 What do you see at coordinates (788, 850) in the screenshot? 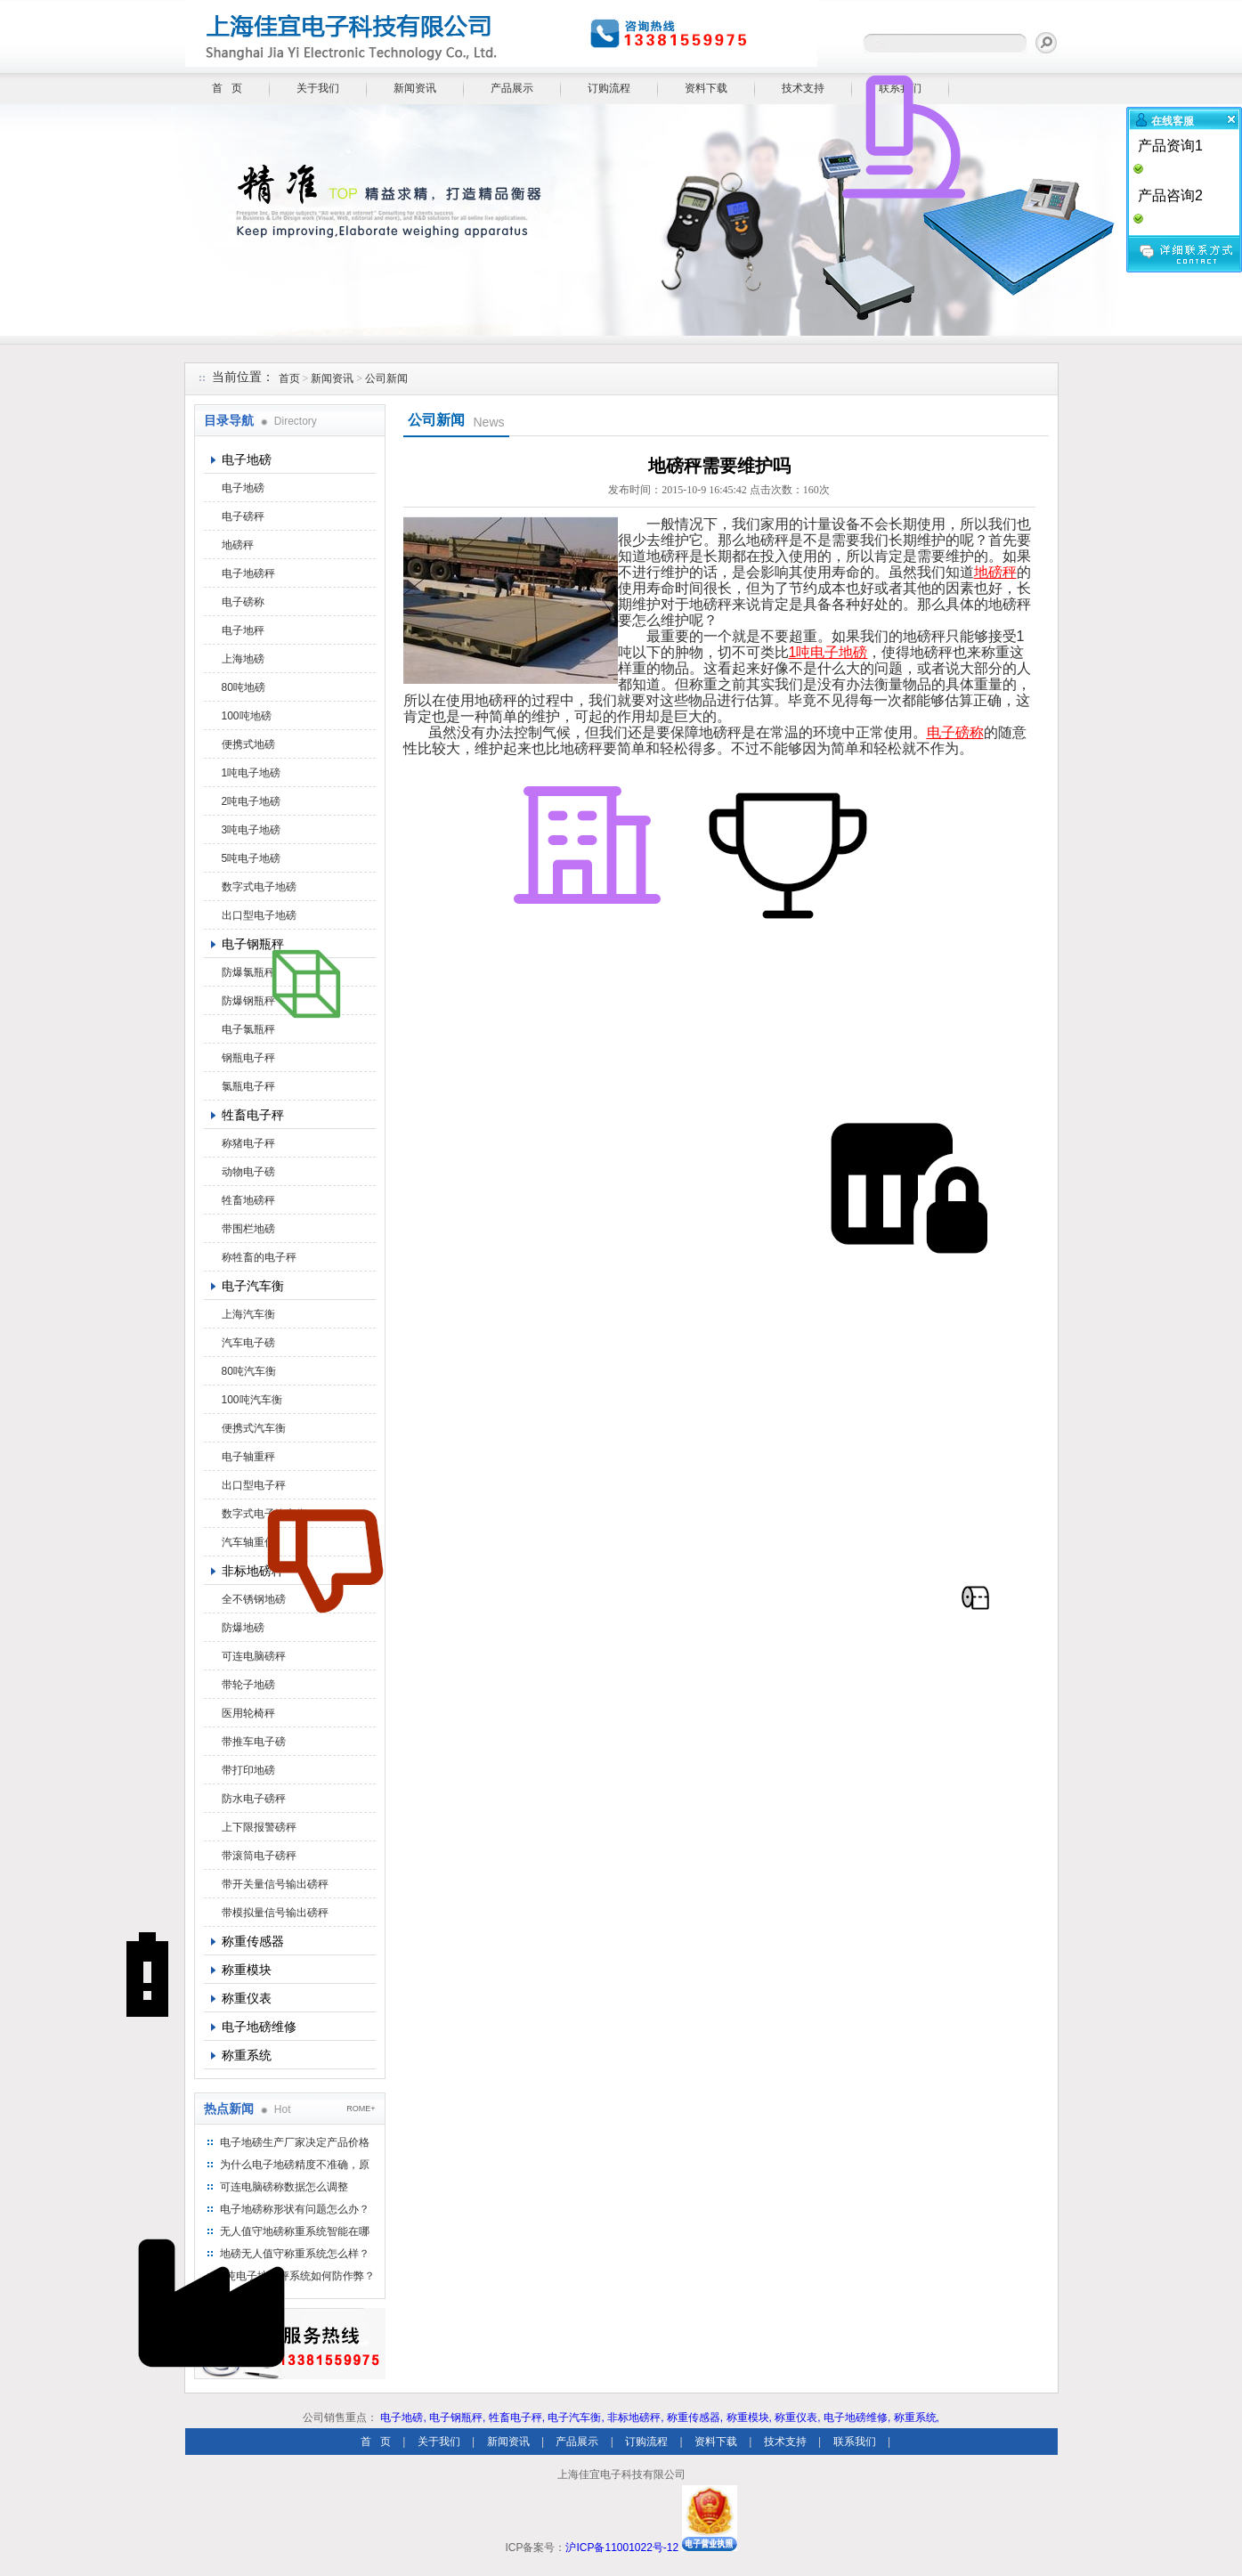
I see `view achievements or awards` at bounding box center [788, 850].